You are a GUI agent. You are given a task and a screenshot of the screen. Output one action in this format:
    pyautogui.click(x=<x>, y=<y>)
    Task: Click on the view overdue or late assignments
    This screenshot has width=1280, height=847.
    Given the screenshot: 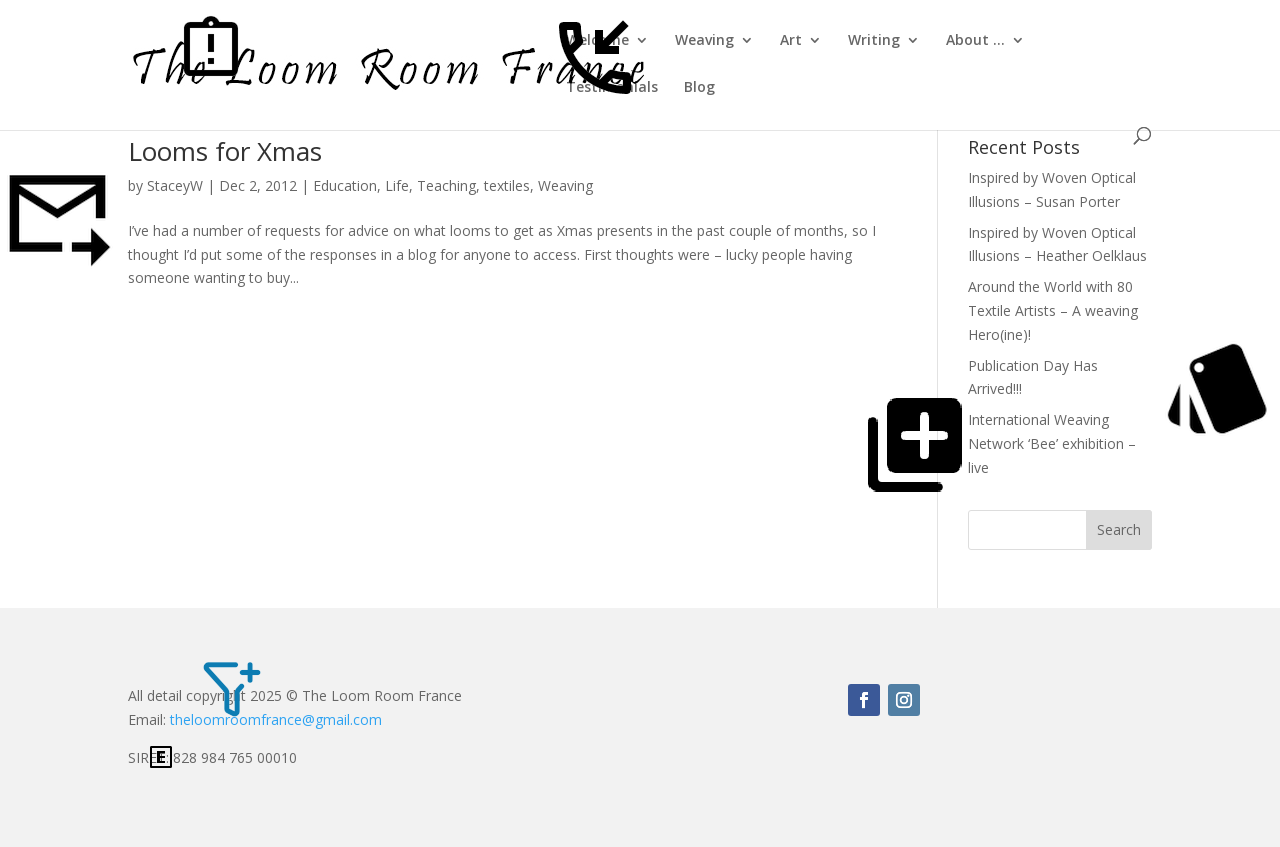 What is the action you would take?
    pyautogui.click(x=211, y=49)
    